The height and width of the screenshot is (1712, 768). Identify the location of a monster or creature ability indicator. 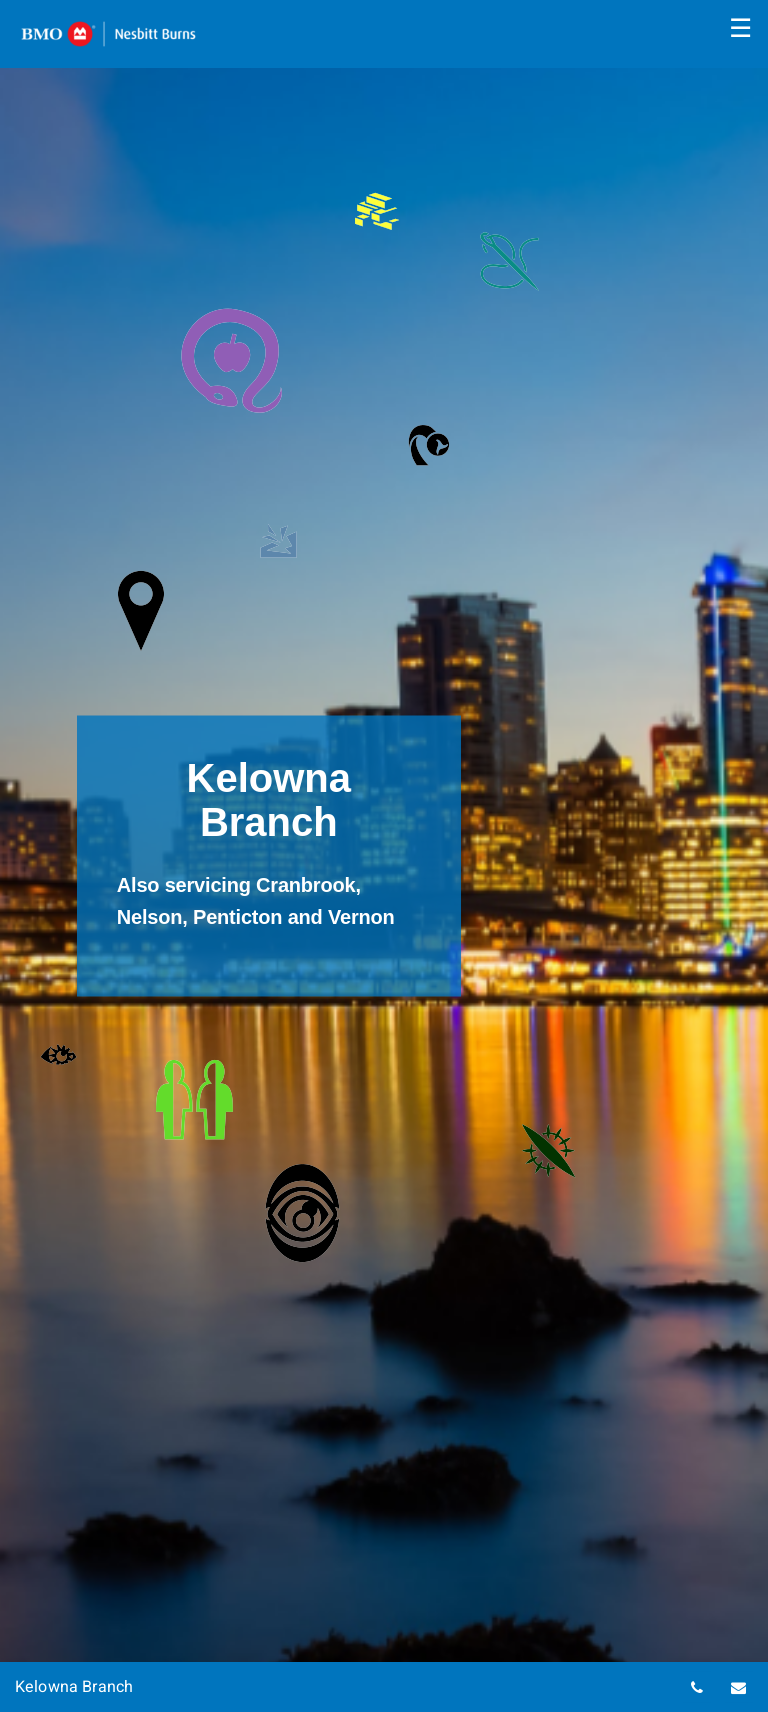
(429, 445).